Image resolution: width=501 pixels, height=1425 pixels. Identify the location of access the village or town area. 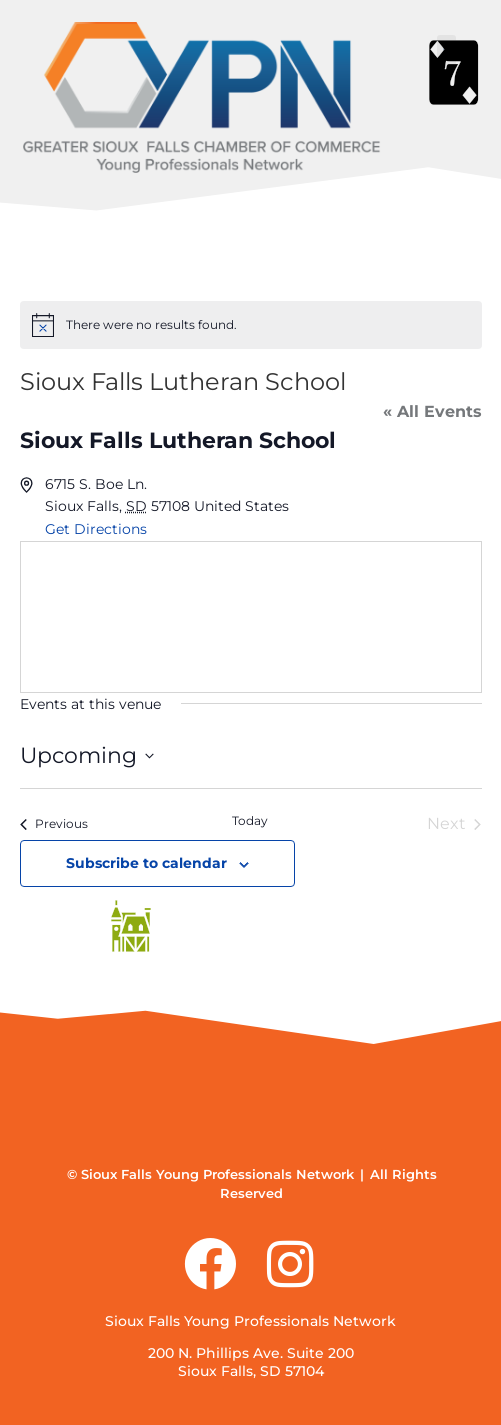
(131, 926).